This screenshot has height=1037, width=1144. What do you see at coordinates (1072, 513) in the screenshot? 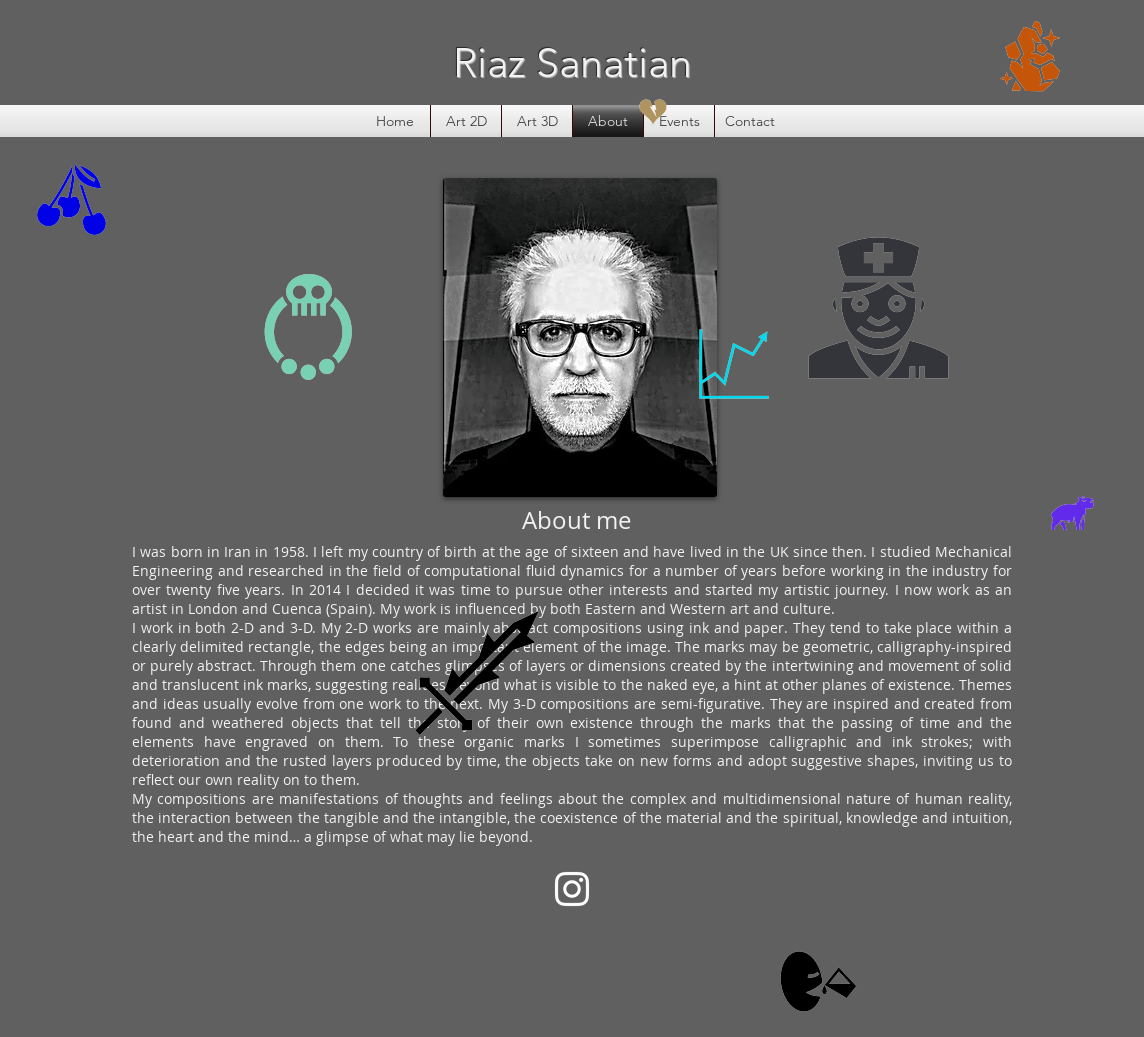
I see `capybara character or avatar selection` at bounding box center [1072, 513].